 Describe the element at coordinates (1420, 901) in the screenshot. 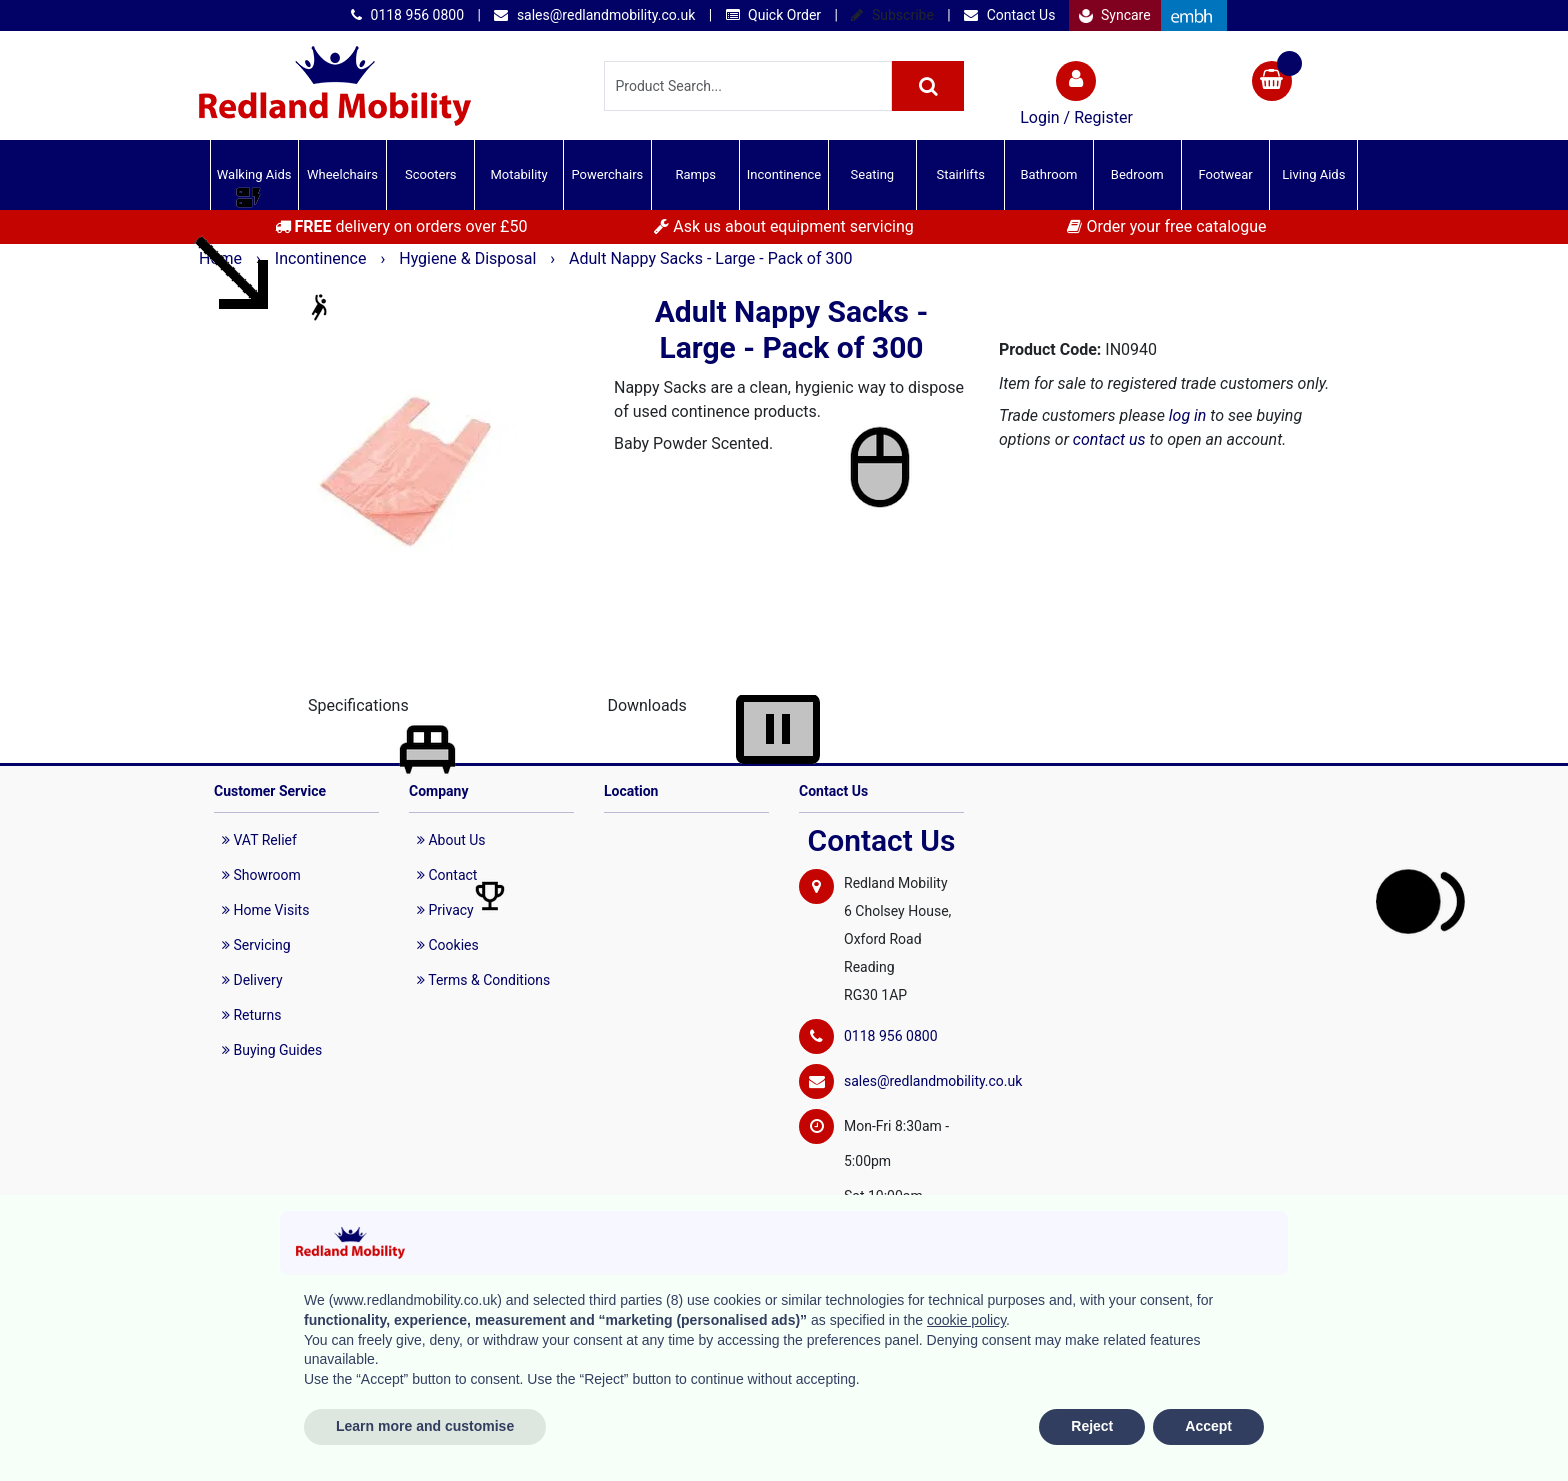

I see `indicates active recording or live broadcast` at that location.